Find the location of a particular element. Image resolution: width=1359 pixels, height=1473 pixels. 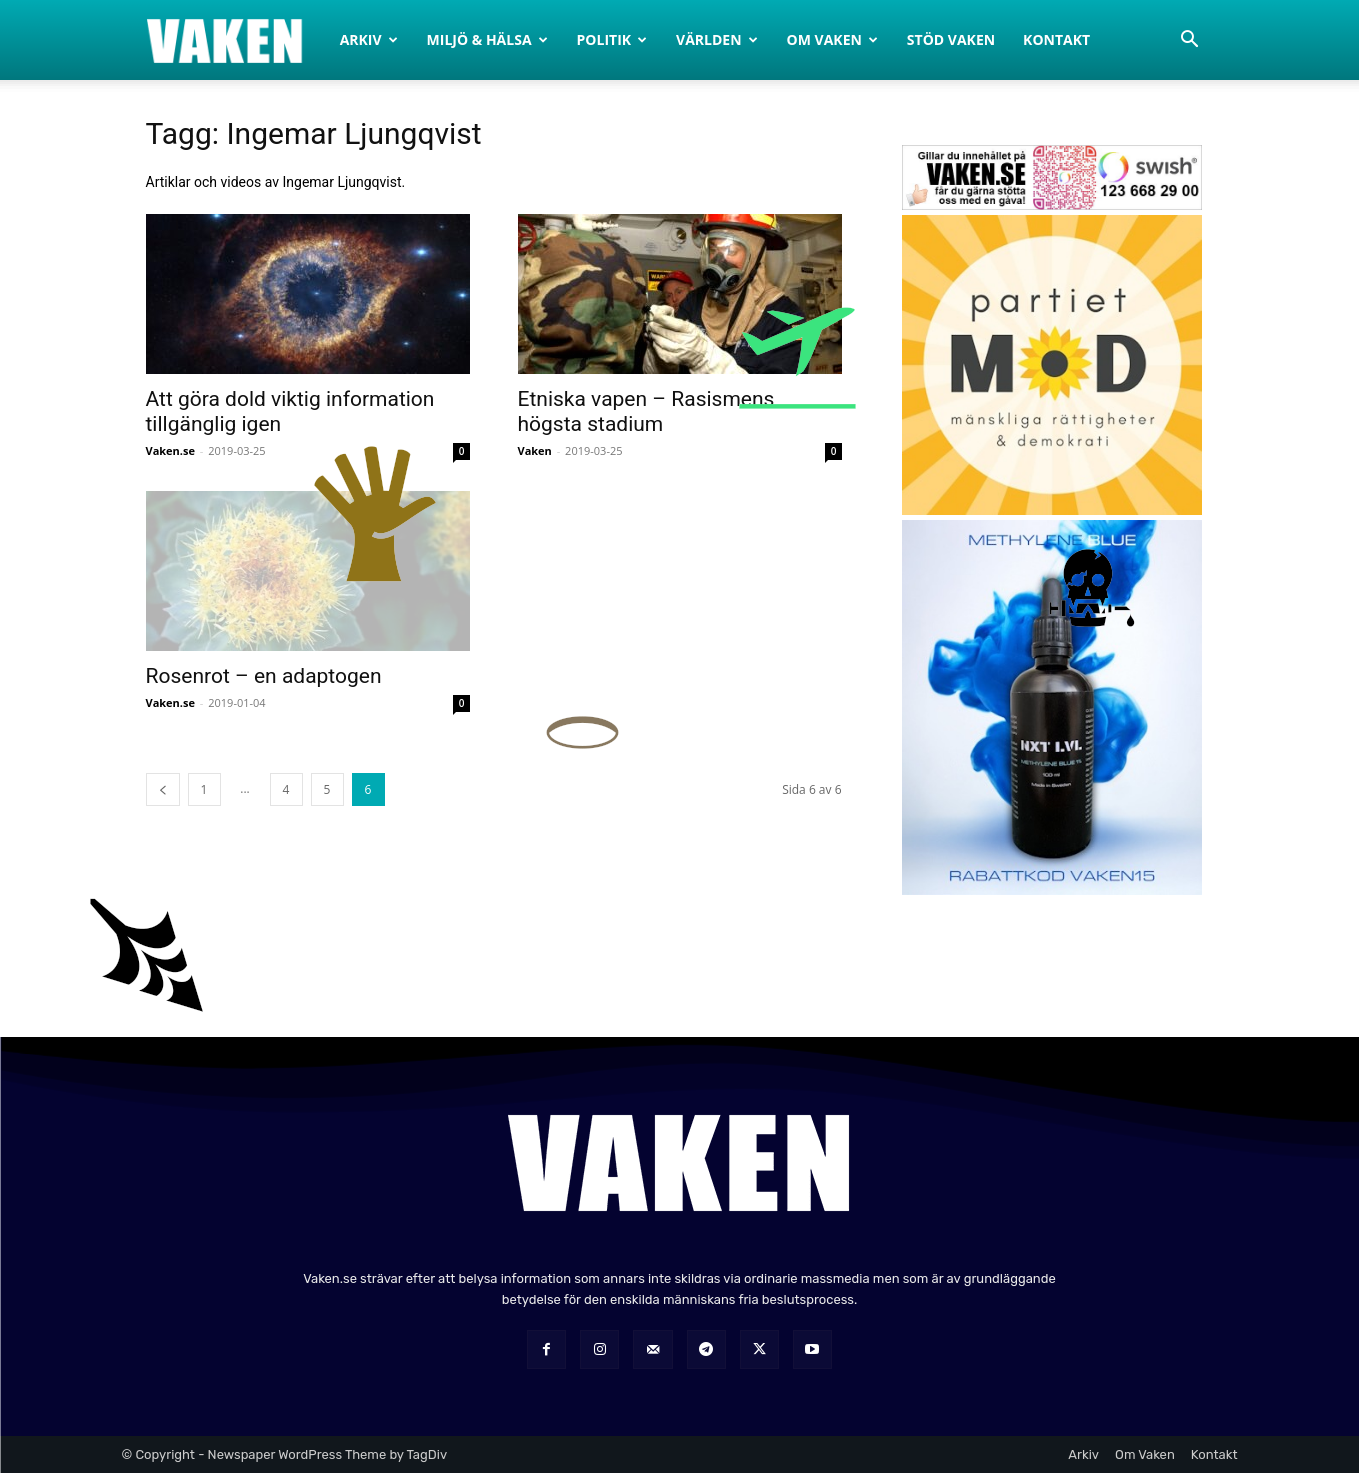

view departing flights is located at coordinates (797, 356).